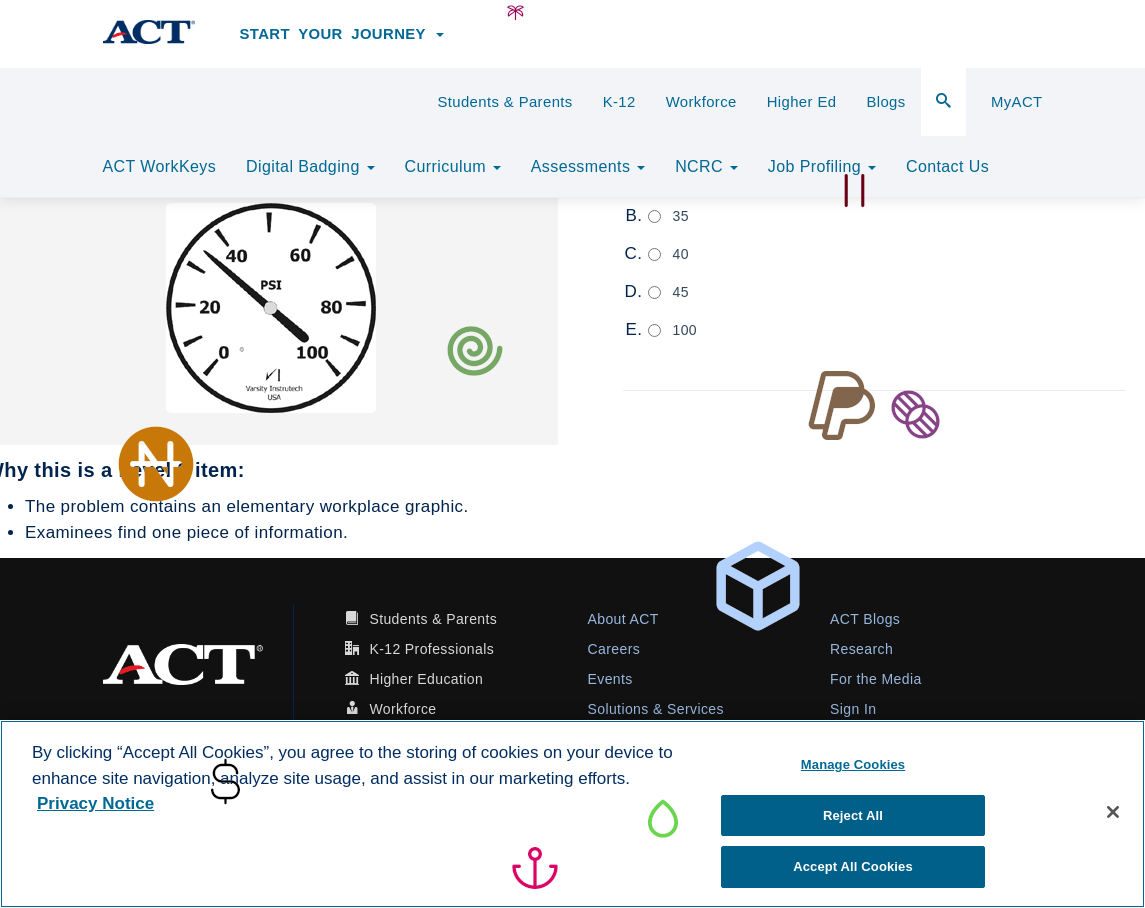 This screenshot has height=908, width=1145. What do you see at coordinates (663, 820) in the screenshot?
I see `indicates water or liquid-related settings` at bounding box center [663, 820].